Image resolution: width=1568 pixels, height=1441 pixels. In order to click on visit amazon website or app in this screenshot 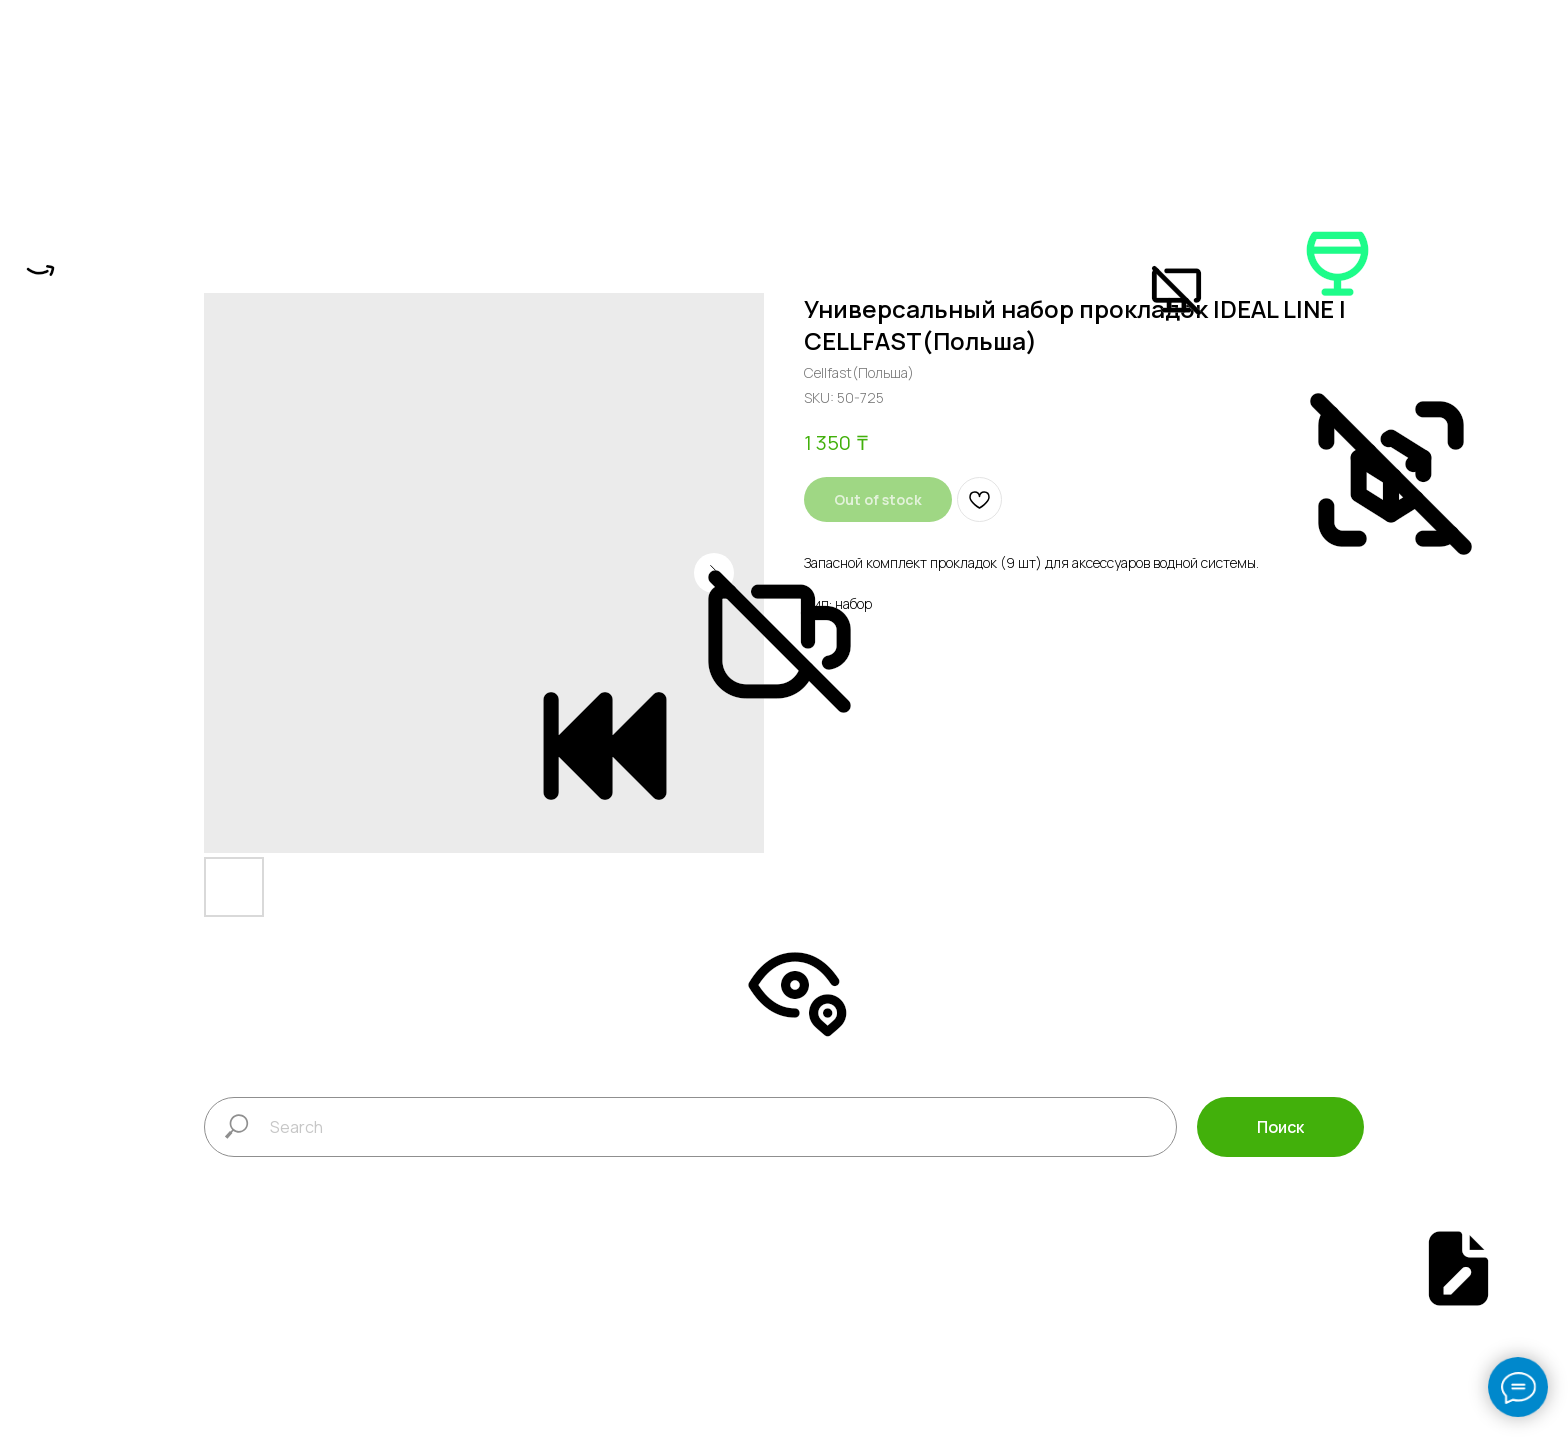, I will do `click(40, 270)`.